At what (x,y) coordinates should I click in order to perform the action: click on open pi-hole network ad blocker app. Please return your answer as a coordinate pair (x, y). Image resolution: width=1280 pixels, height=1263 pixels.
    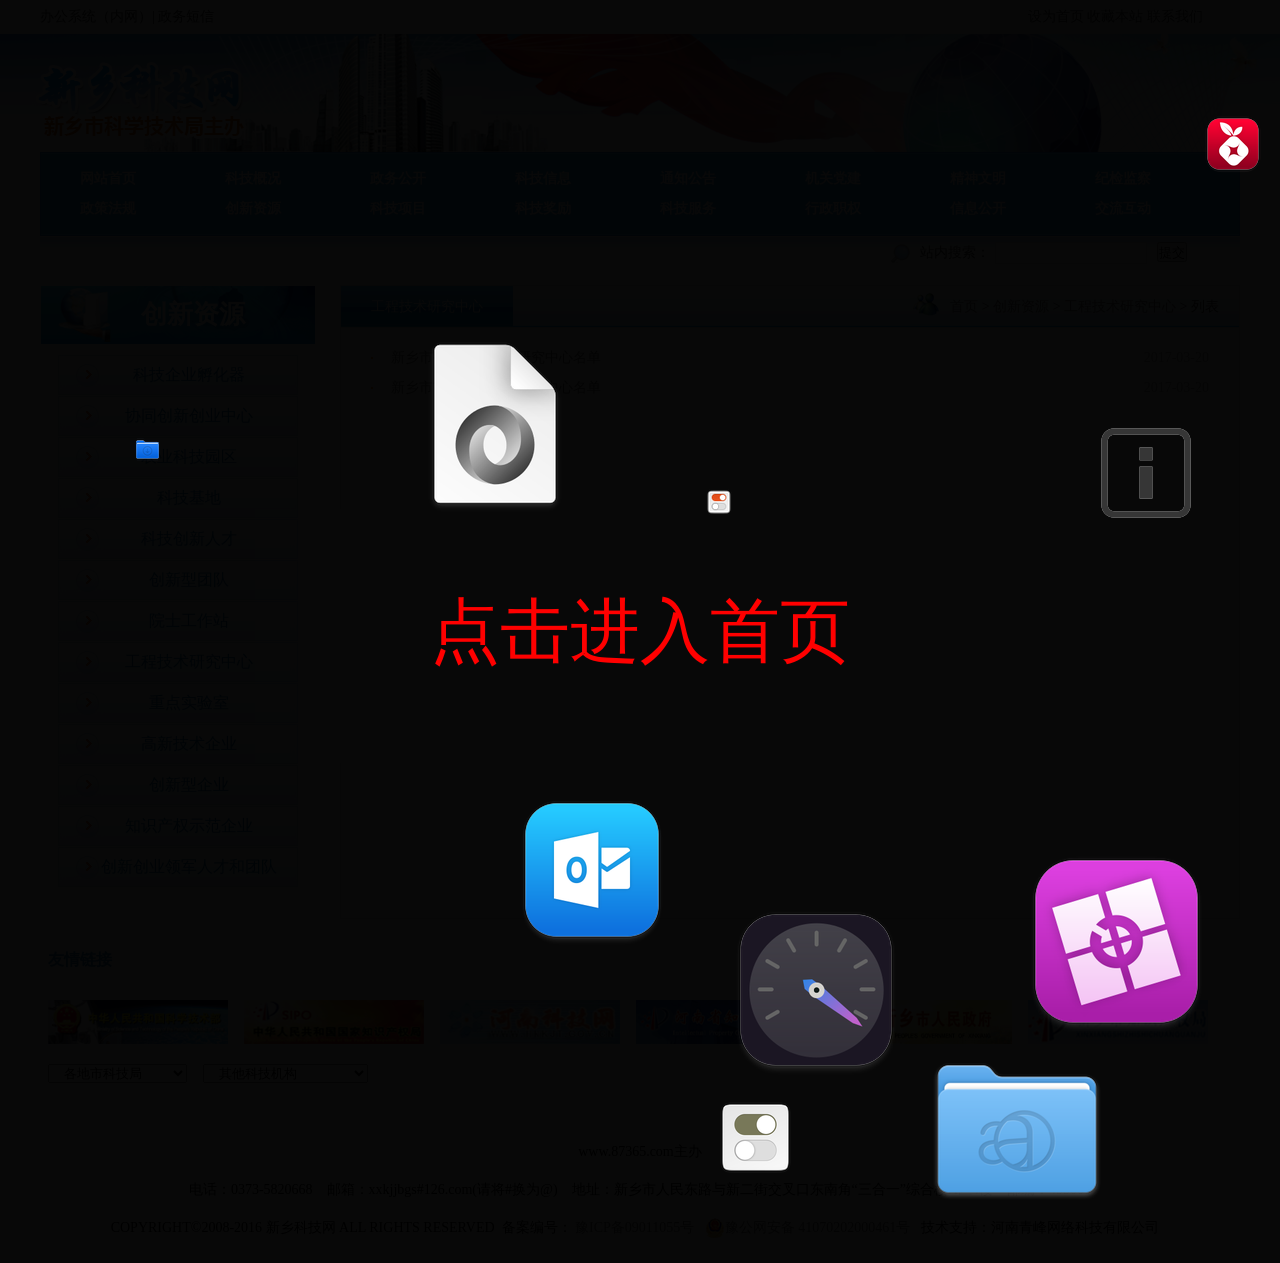
    Looking at the image, I should click on (1233, 144).